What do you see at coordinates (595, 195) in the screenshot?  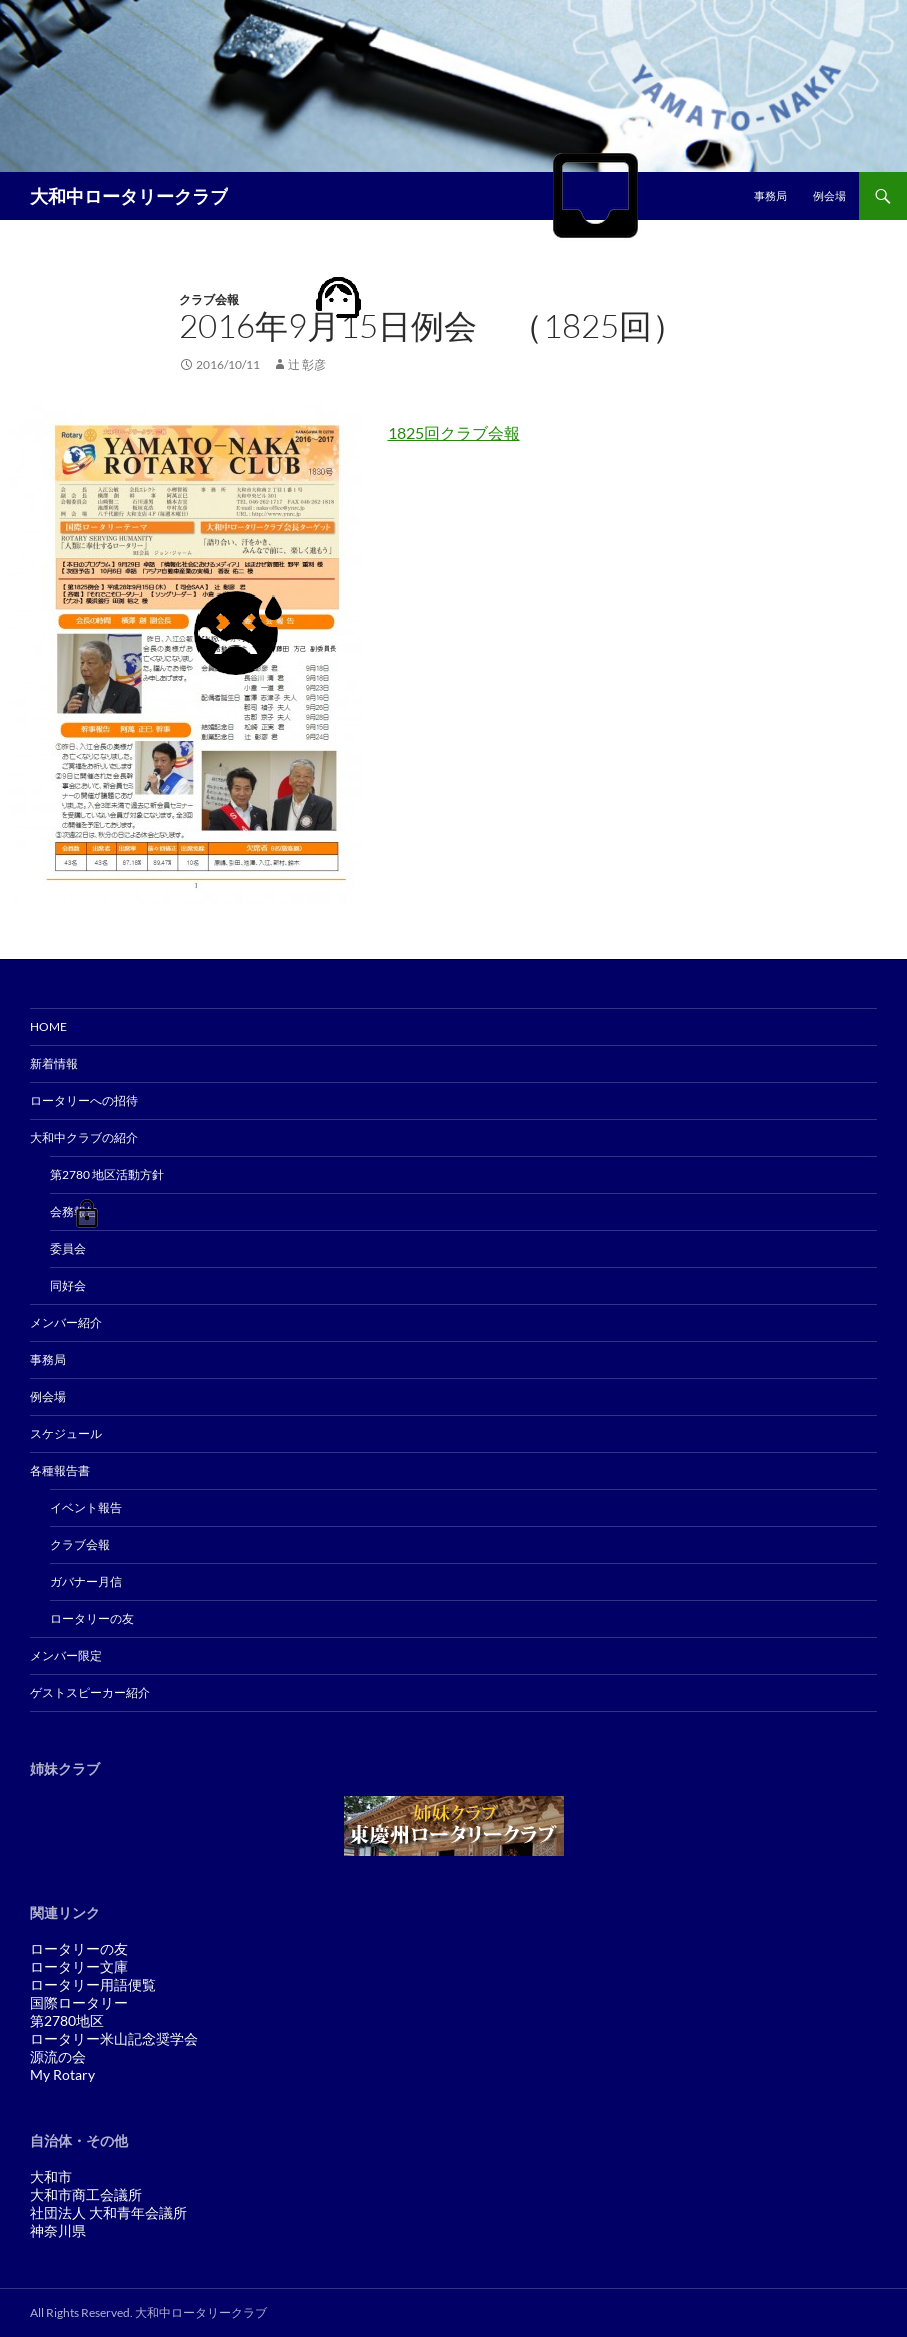 I see `access your inbox` at bounding box center [595, 195].